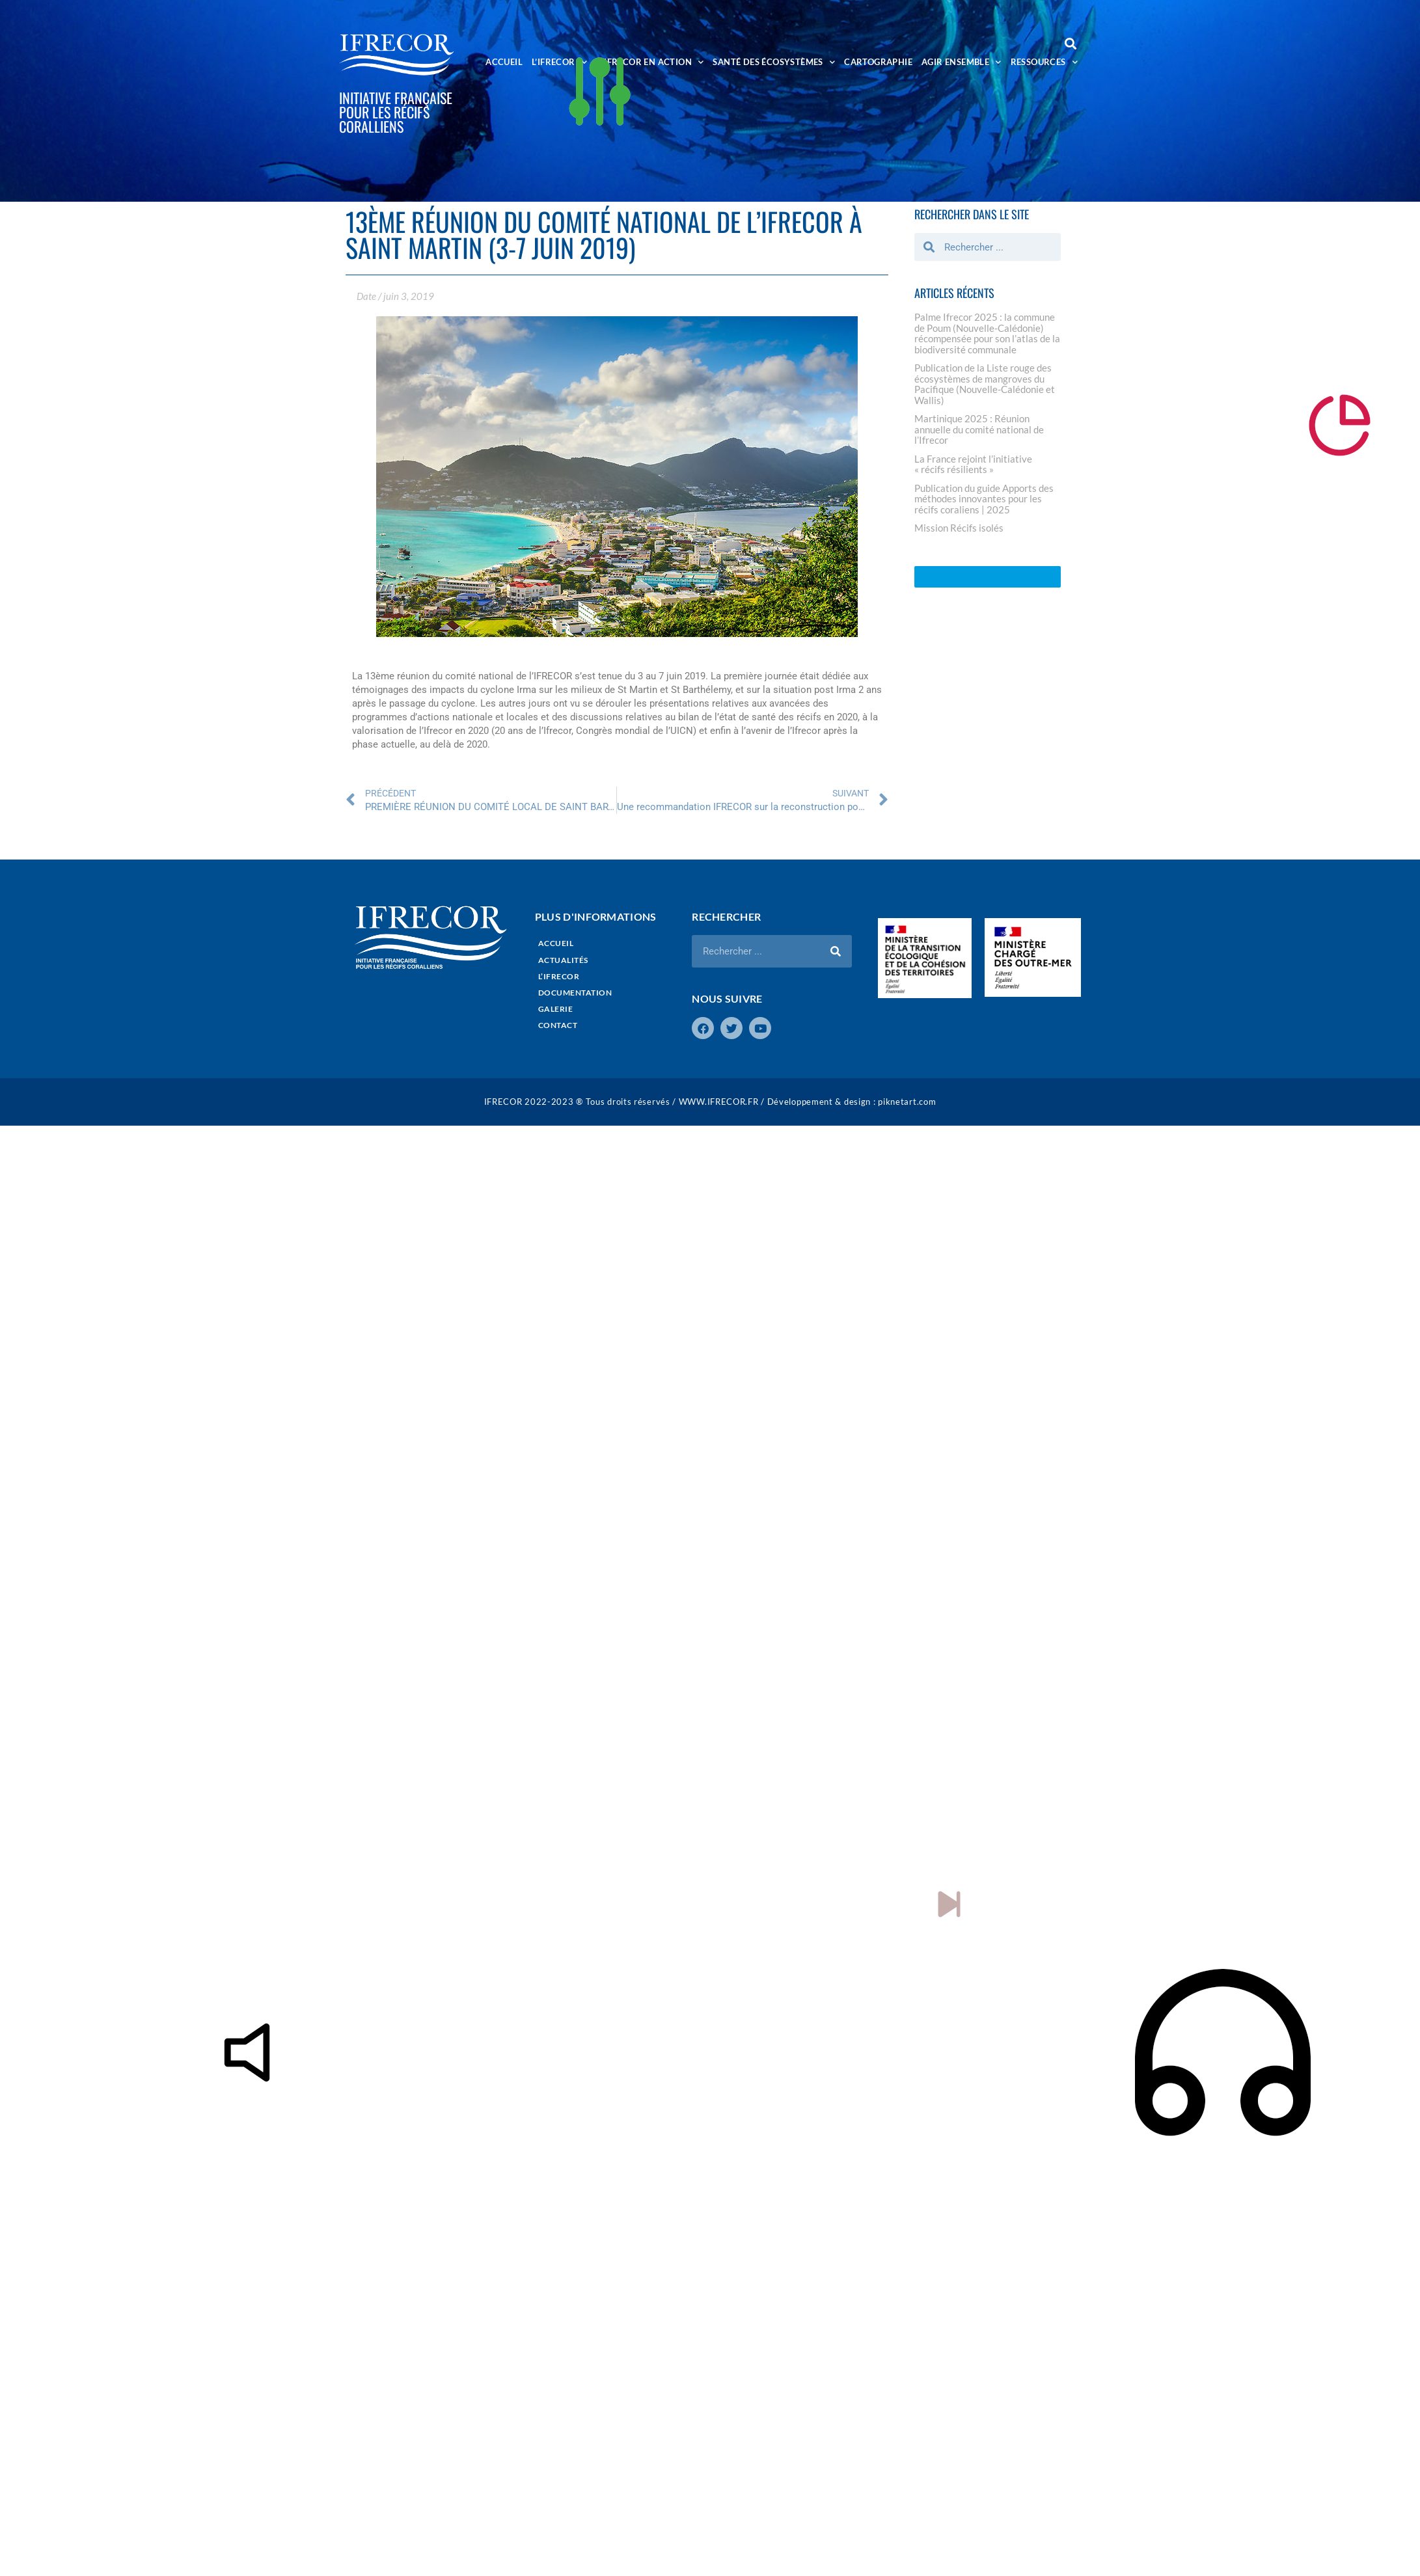 This screenshot has height=2576, width=1420. I want to click on view analytics or statistics breakdown, so click(1339, 425).